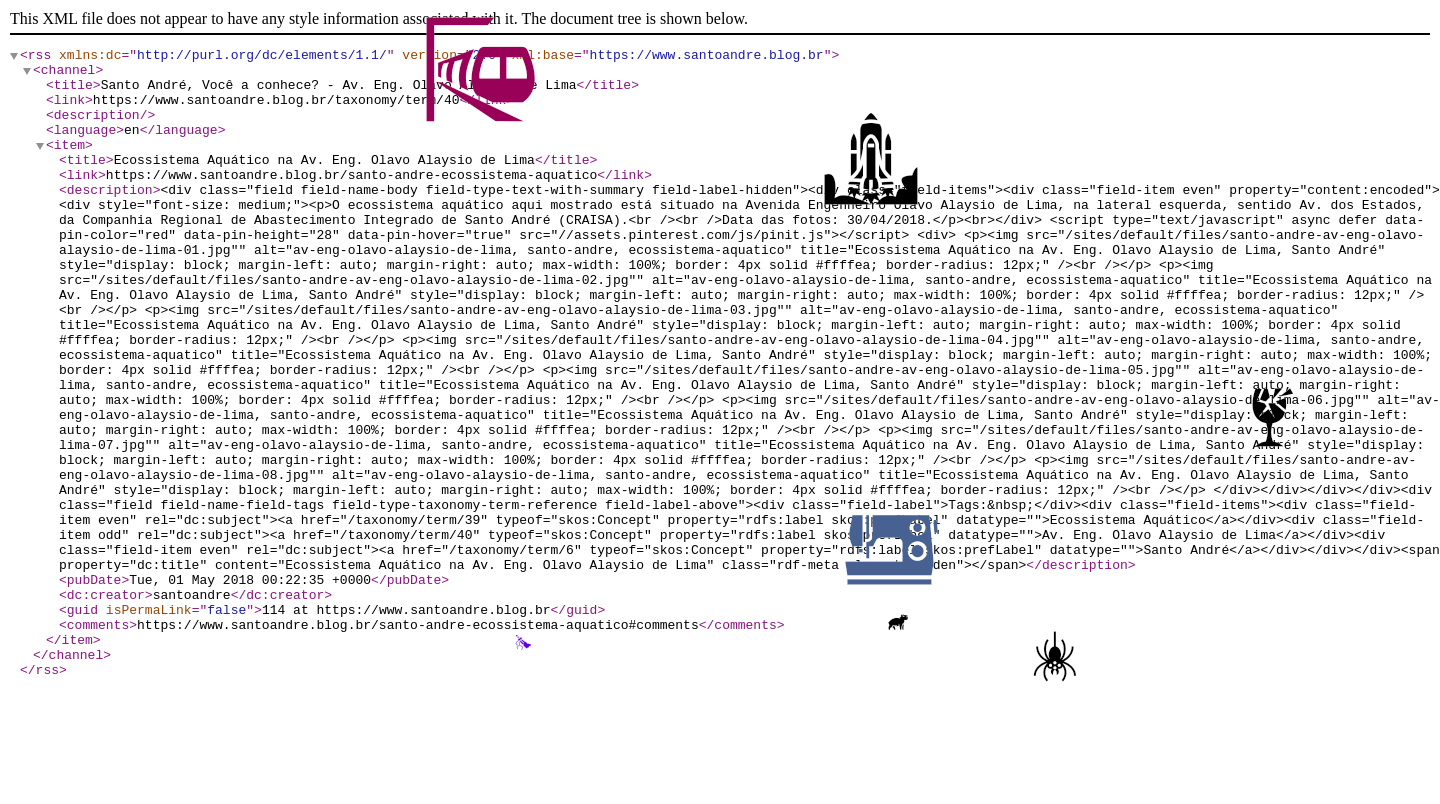  What do you see at coordinates (871, 158) in the screenshot?
I see `launch or deploy an application` at bounding box center [871, 158].